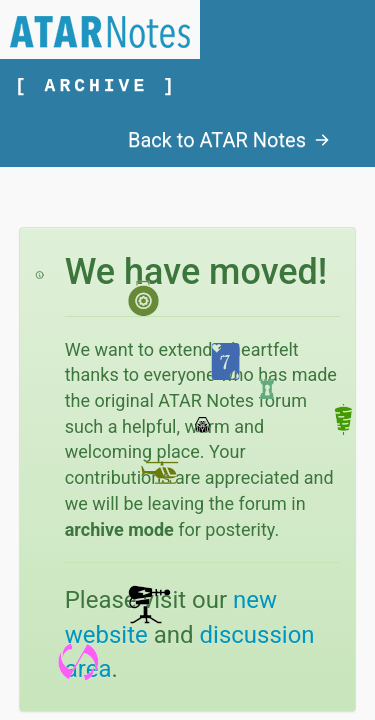  I want to click on place a teller mine explosive in-game, so click(143, 298).